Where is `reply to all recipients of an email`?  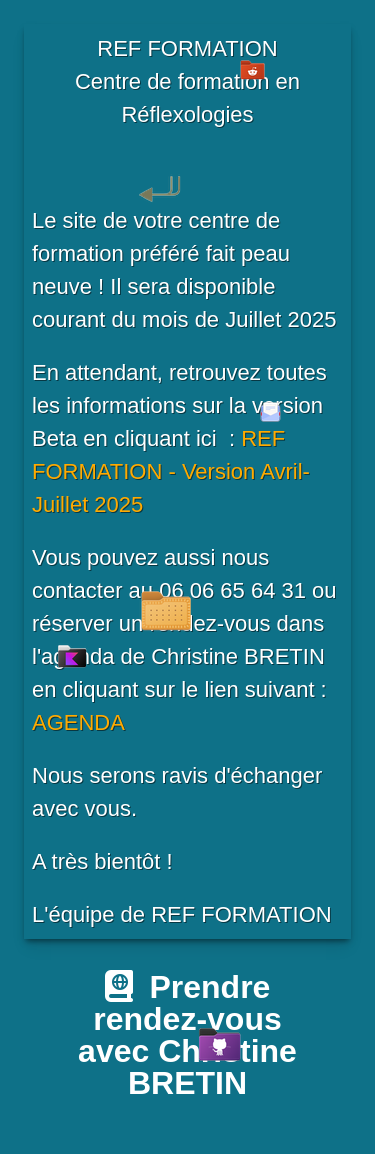
reply to all recipients of an email is located at coordinates (159, 186).